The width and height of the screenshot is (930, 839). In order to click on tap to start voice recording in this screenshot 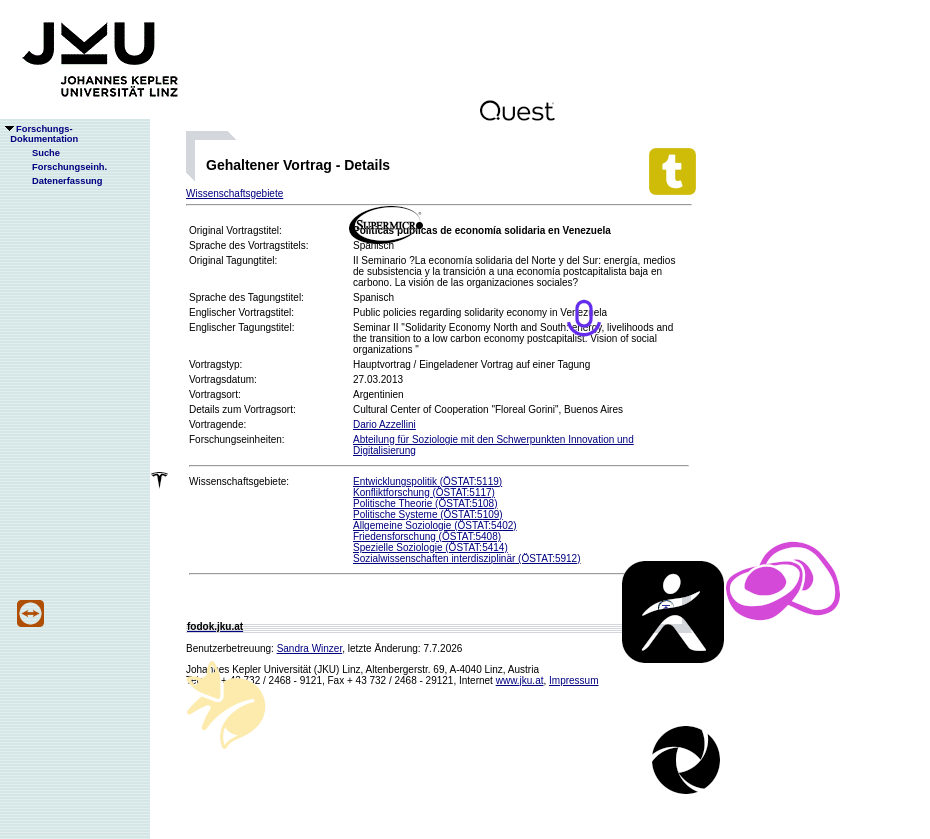, I will do `click(584, 319)`.